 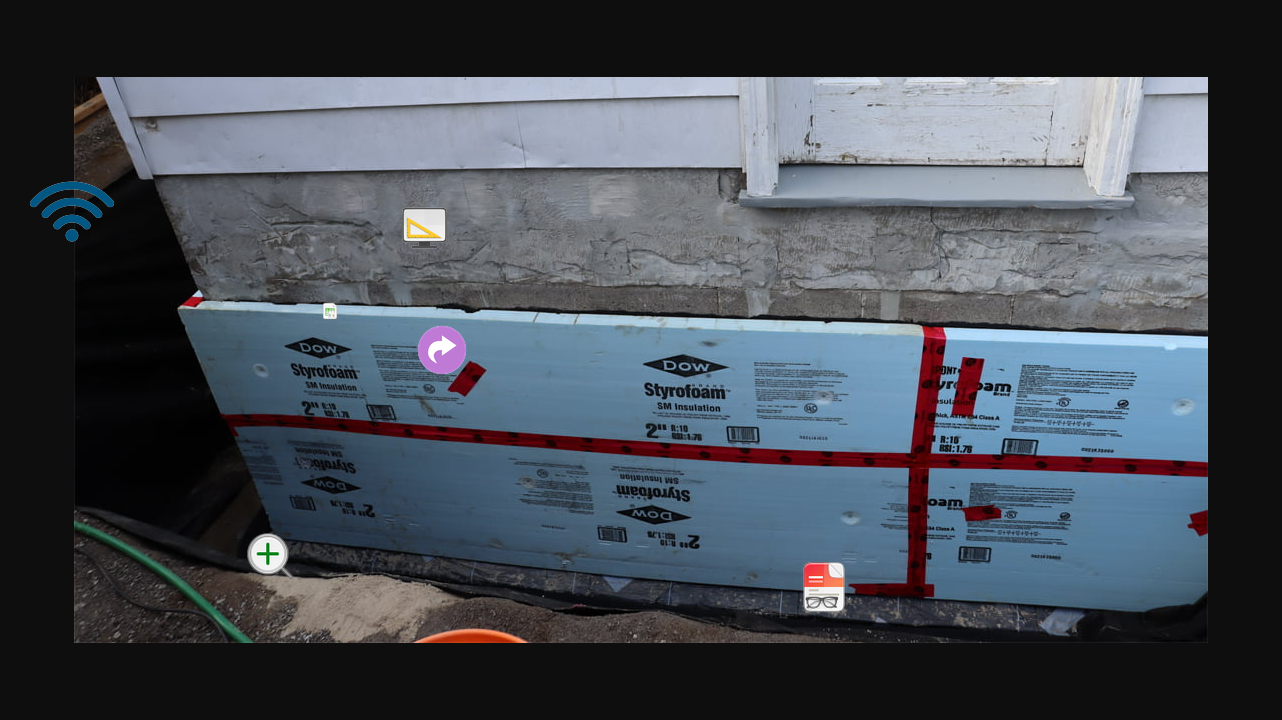 What do you see at coordinates (330, 311) in the screenshot?
I see `open a spreadsheet file` at bounding box center [330, 311].